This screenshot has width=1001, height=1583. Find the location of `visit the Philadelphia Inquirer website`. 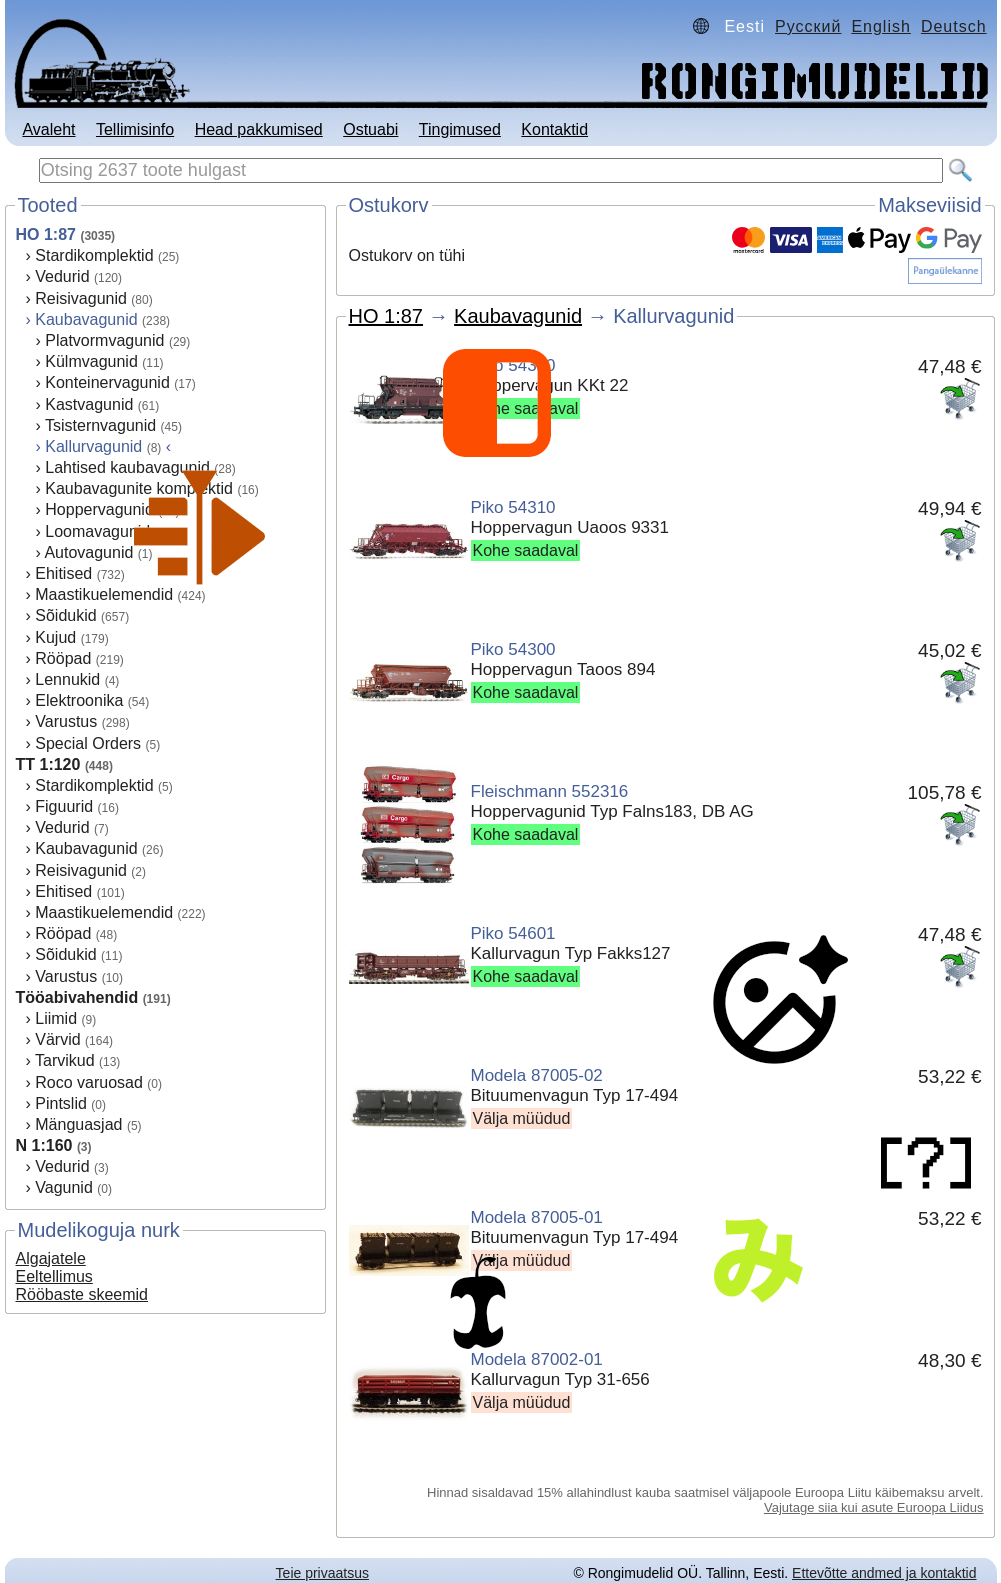

visit the Philadelphia Inquirer website is located at coordinates (926, 1163).